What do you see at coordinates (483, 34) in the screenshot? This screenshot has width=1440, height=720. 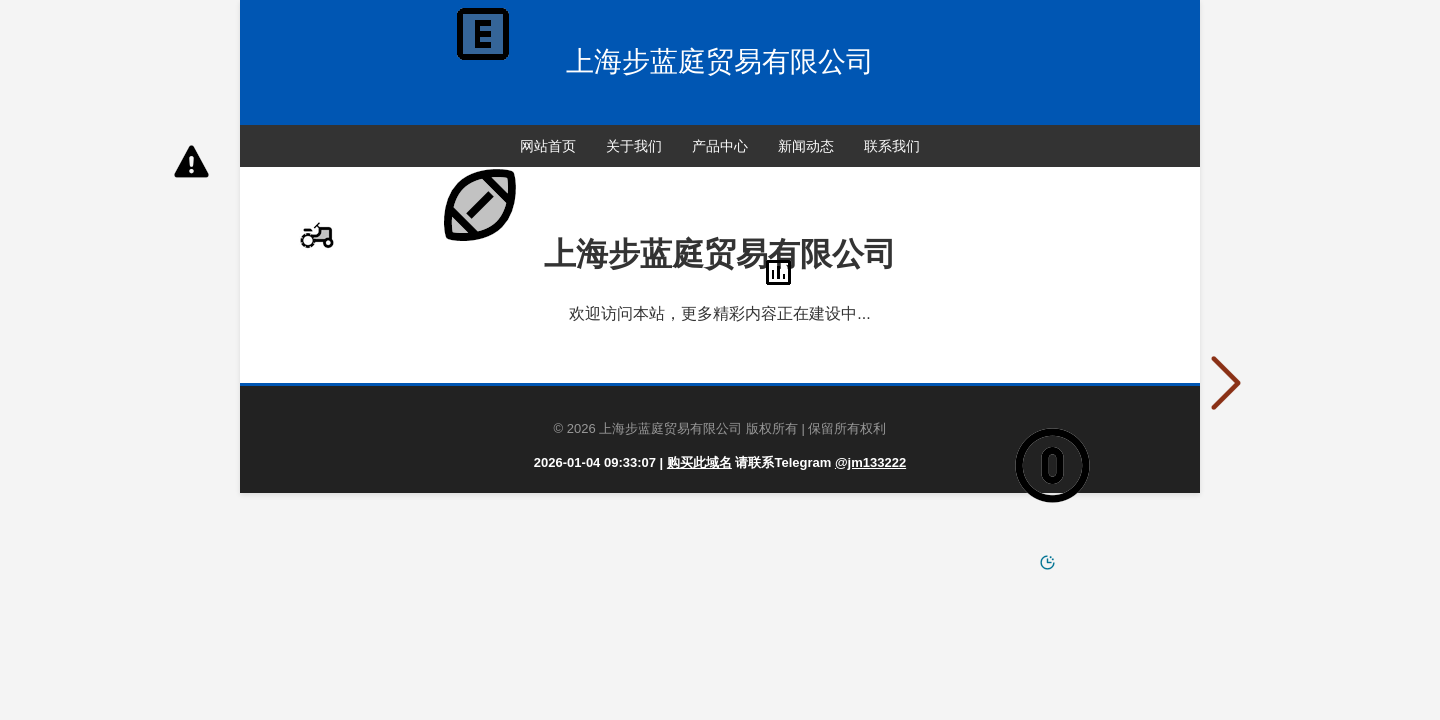 I see `indicates explicit content warning` at bounding box center [483, 34].